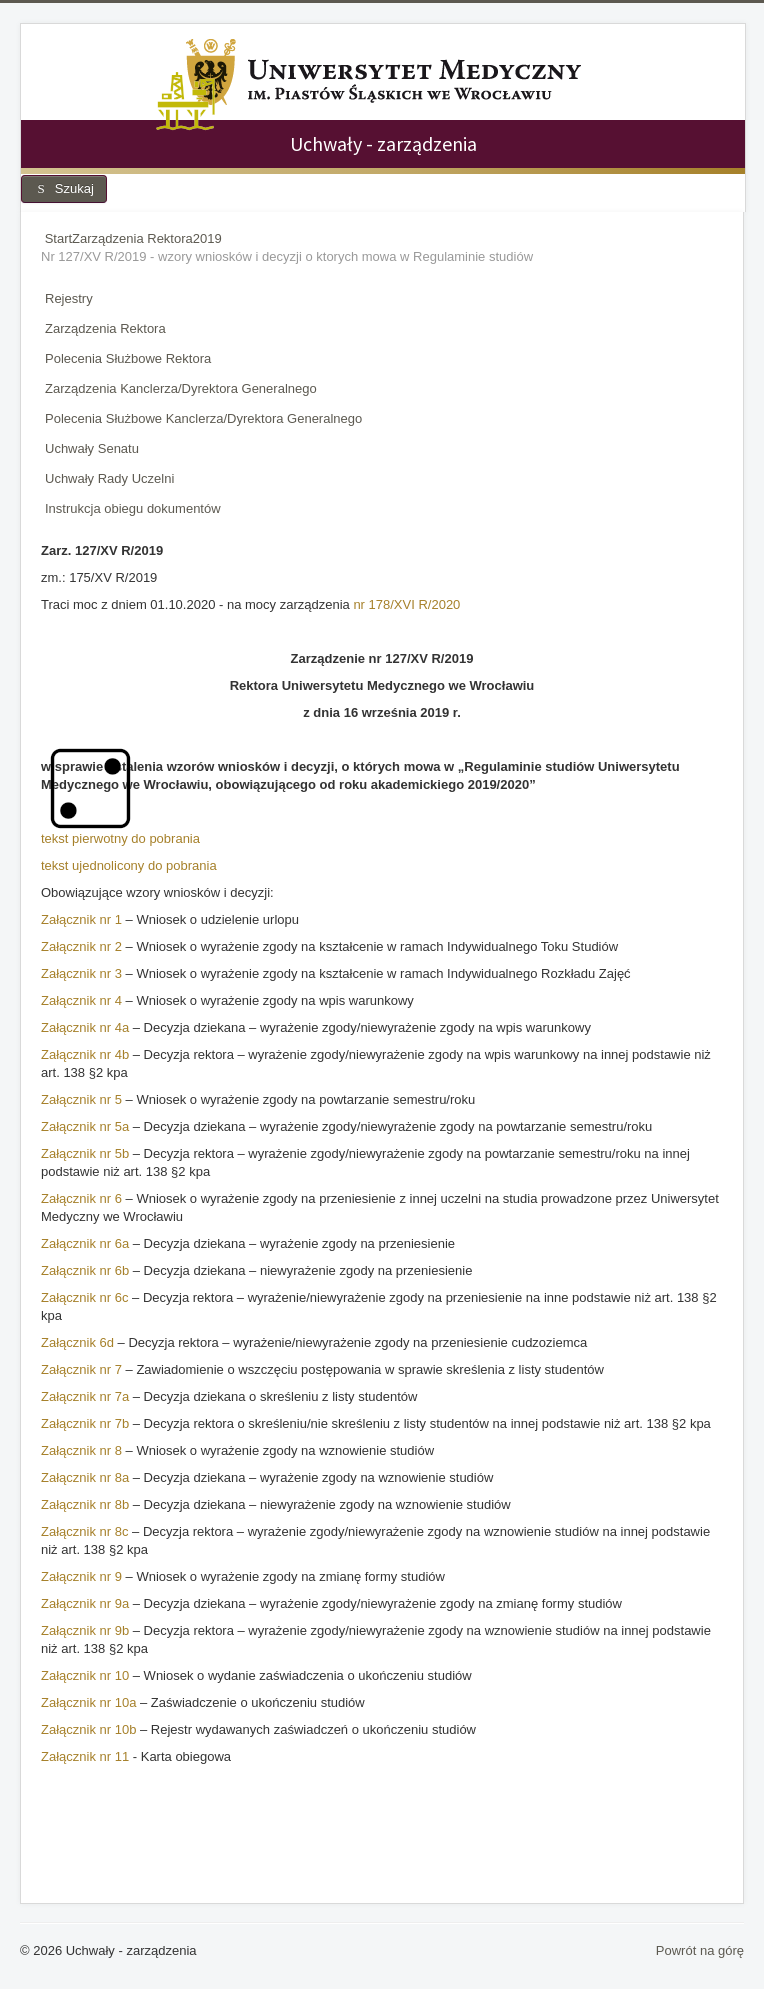  Describe the element at coordinates (90, 788) in the screenshot. I see `roll dice or randomize selection` at that location.